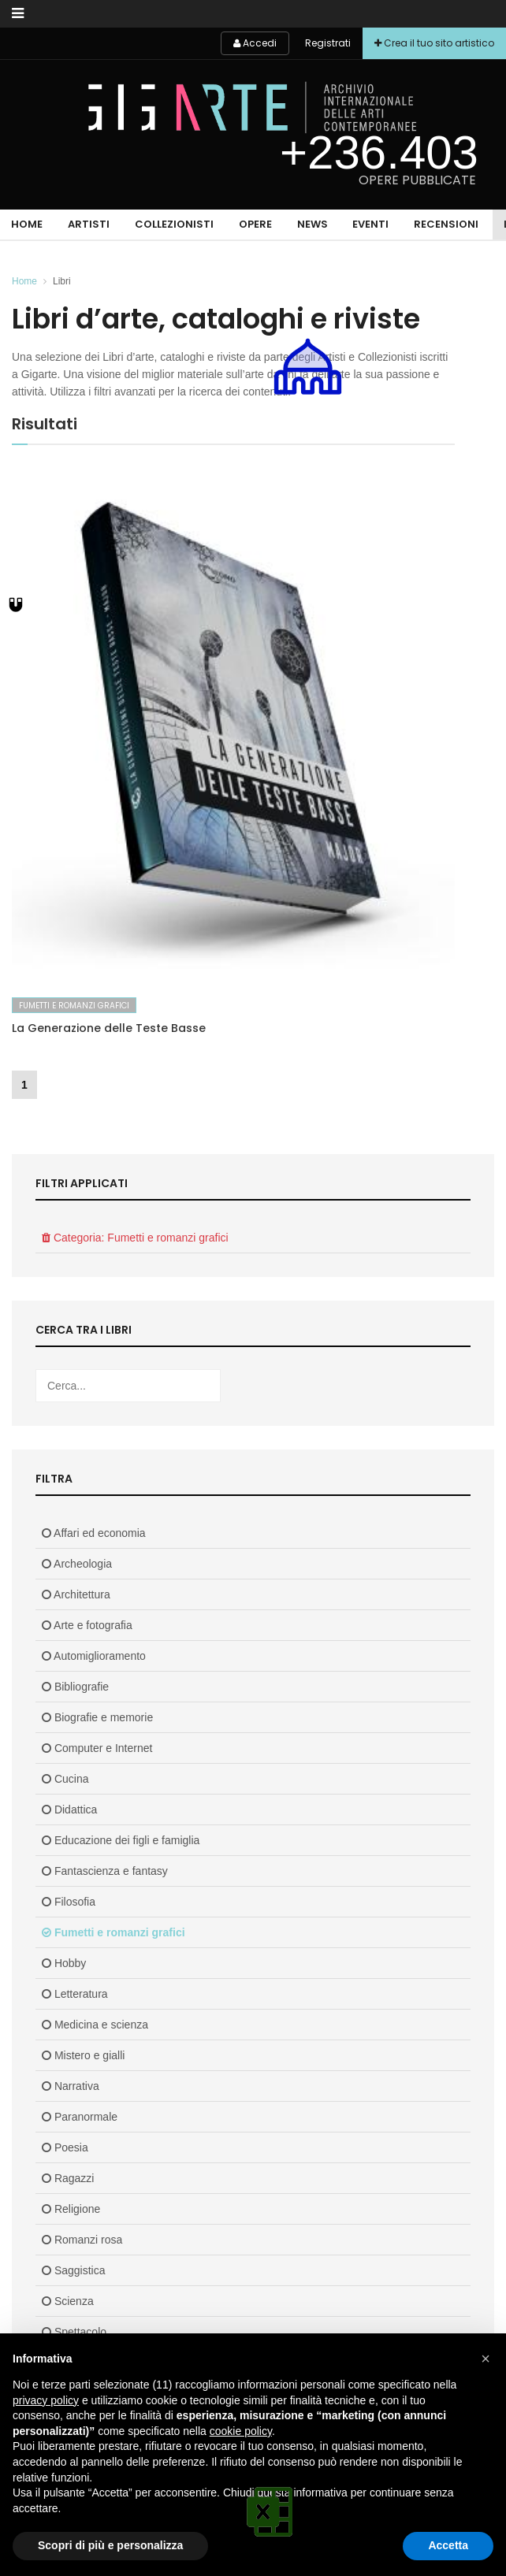  Describe the element at coordinates (16, 604) in the screenshot. I see `activate magnetic snap or alignment tool` at that location.